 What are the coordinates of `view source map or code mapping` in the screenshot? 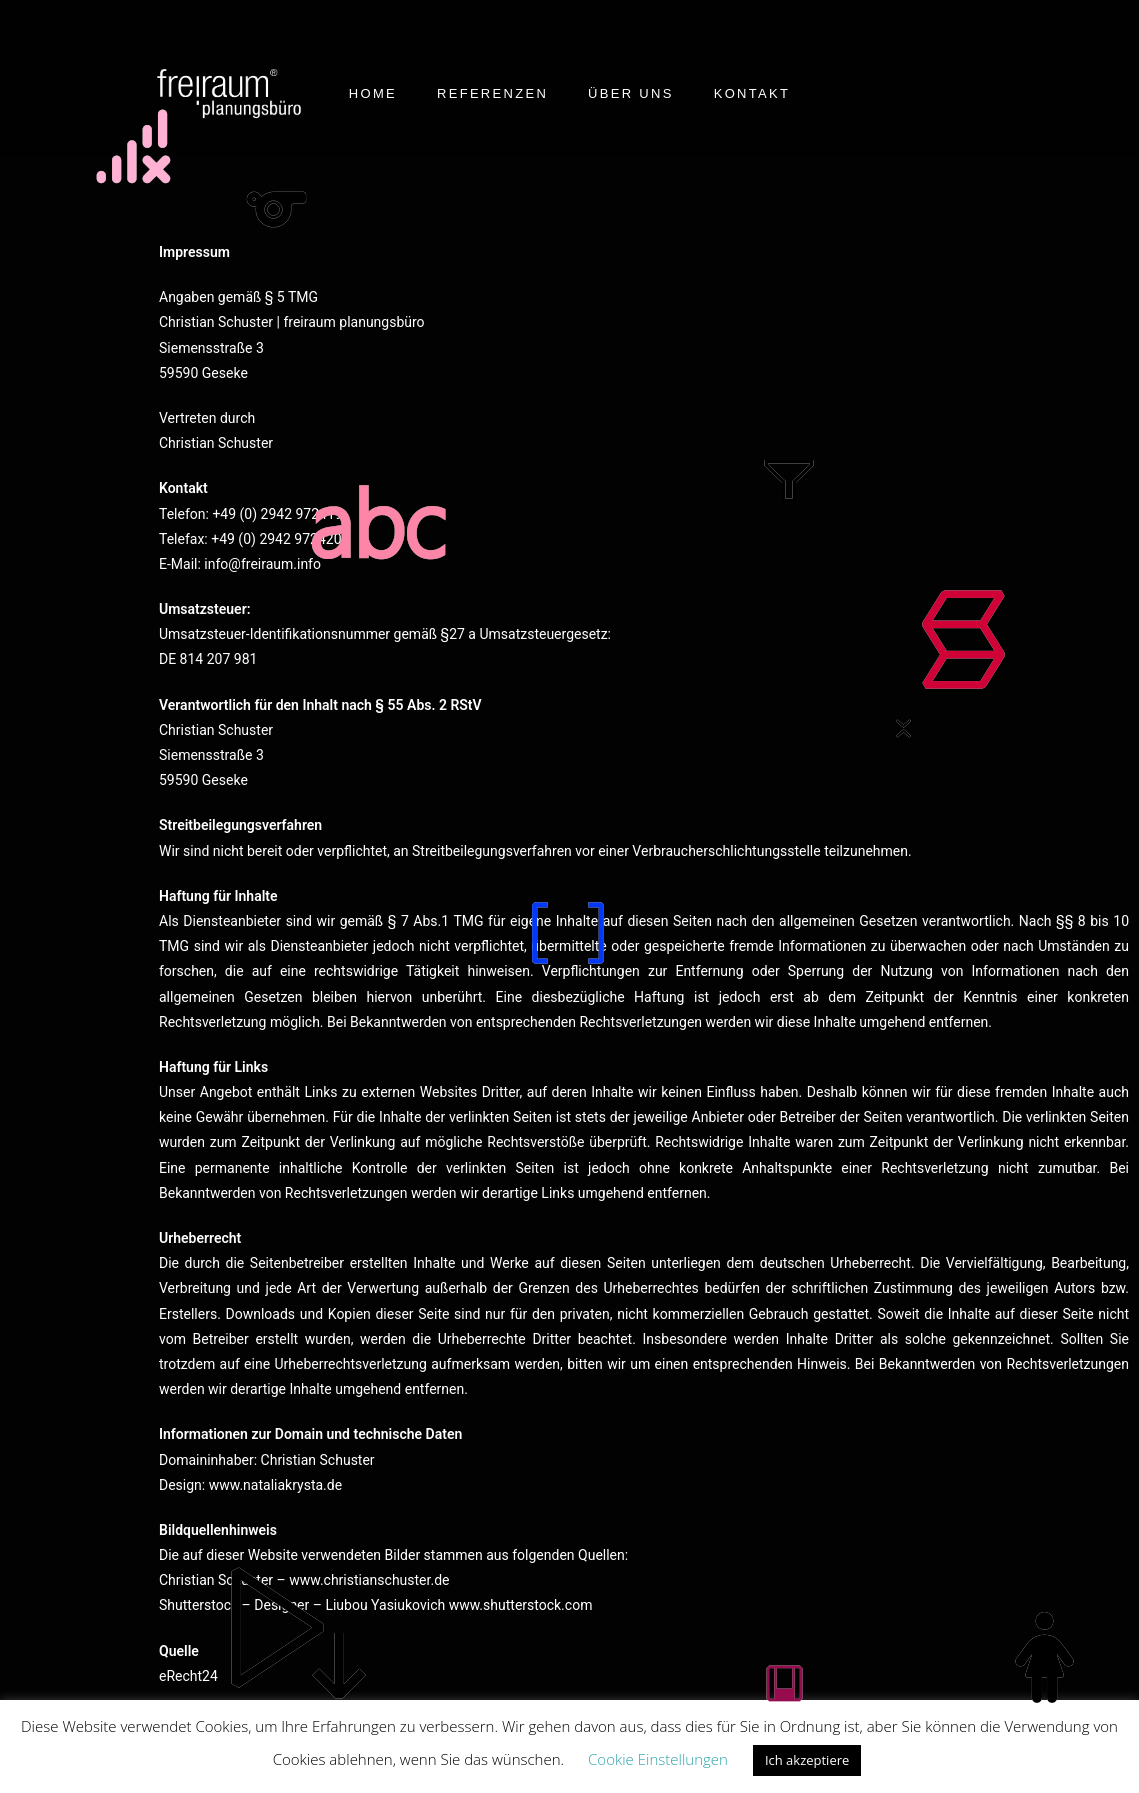 It's located at (963, 639).